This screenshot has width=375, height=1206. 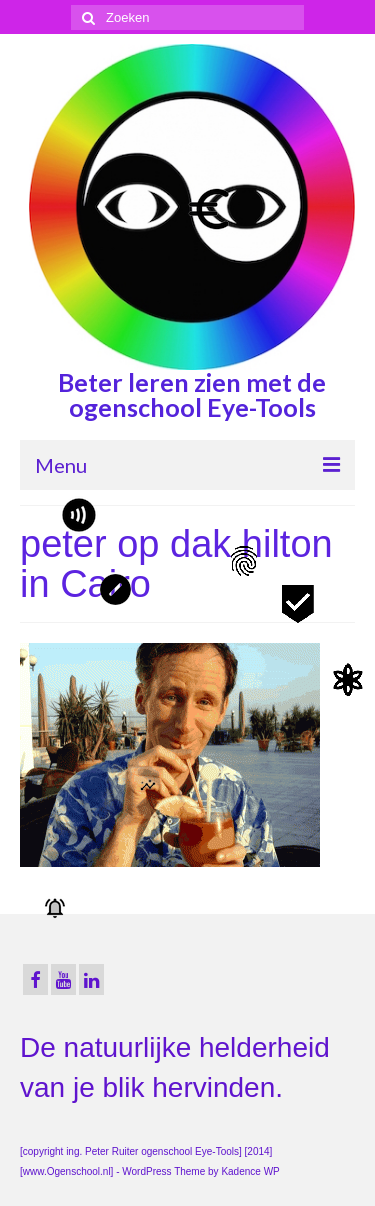 What do you see at coordinates (148, 785) in the screenshot?
I see `view analytics and performance insights` at bounding box center [148, 785].